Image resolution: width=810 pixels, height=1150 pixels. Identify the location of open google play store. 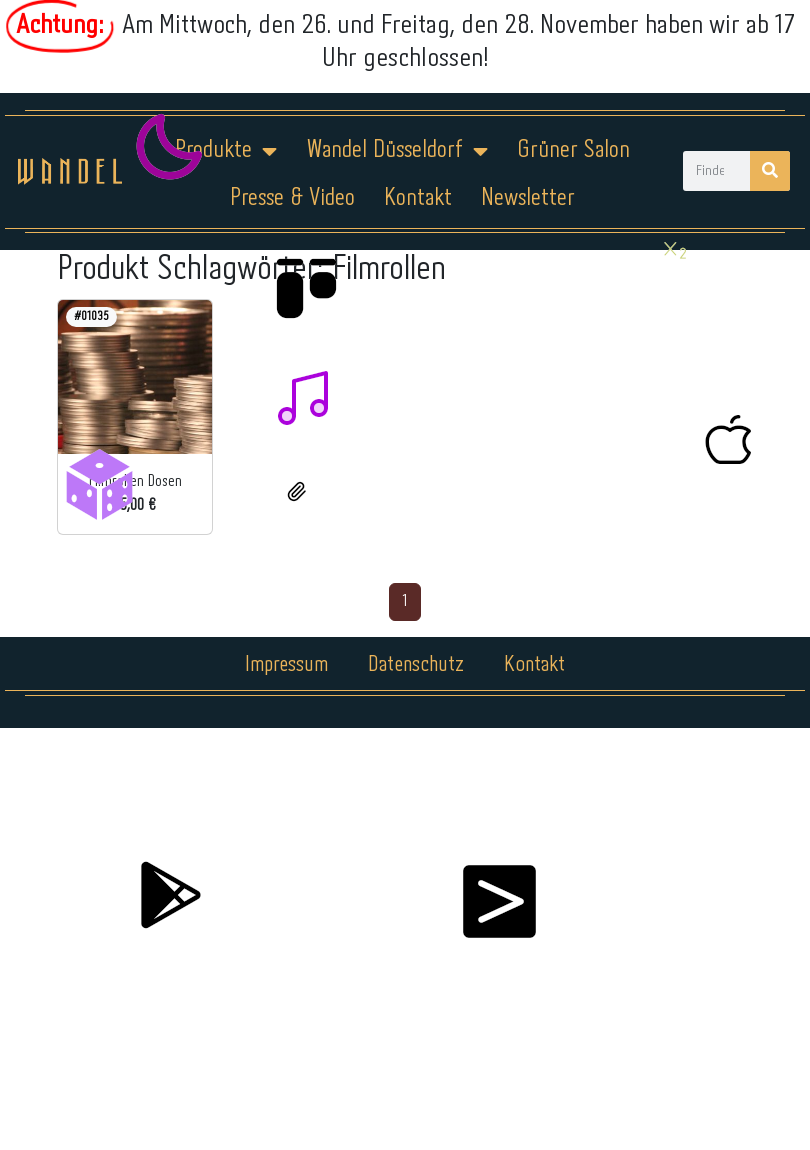
(165, 895).